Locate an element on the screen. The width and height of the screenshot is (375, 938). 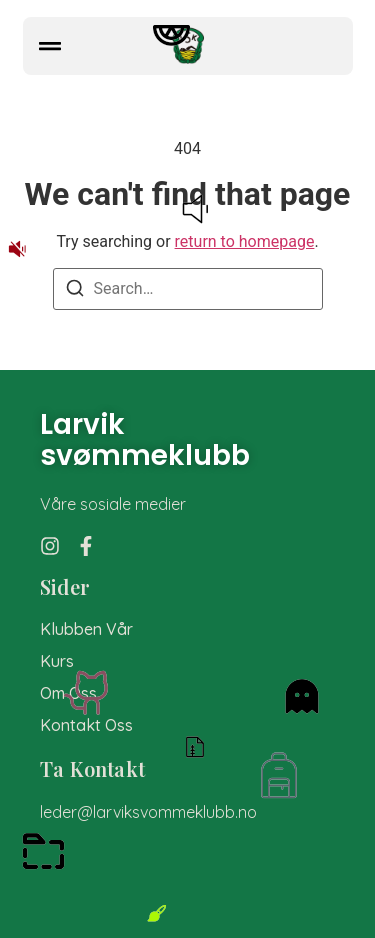
toggle ghost mode or invisible status is located at coordinates (302, 697).